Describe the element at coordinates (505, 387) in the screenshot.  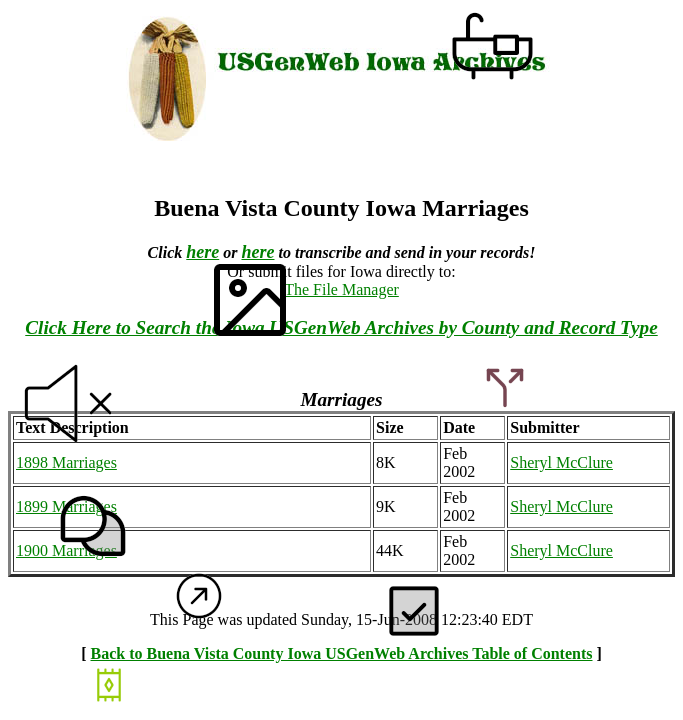
I see `split content into multiple paths` at that location.